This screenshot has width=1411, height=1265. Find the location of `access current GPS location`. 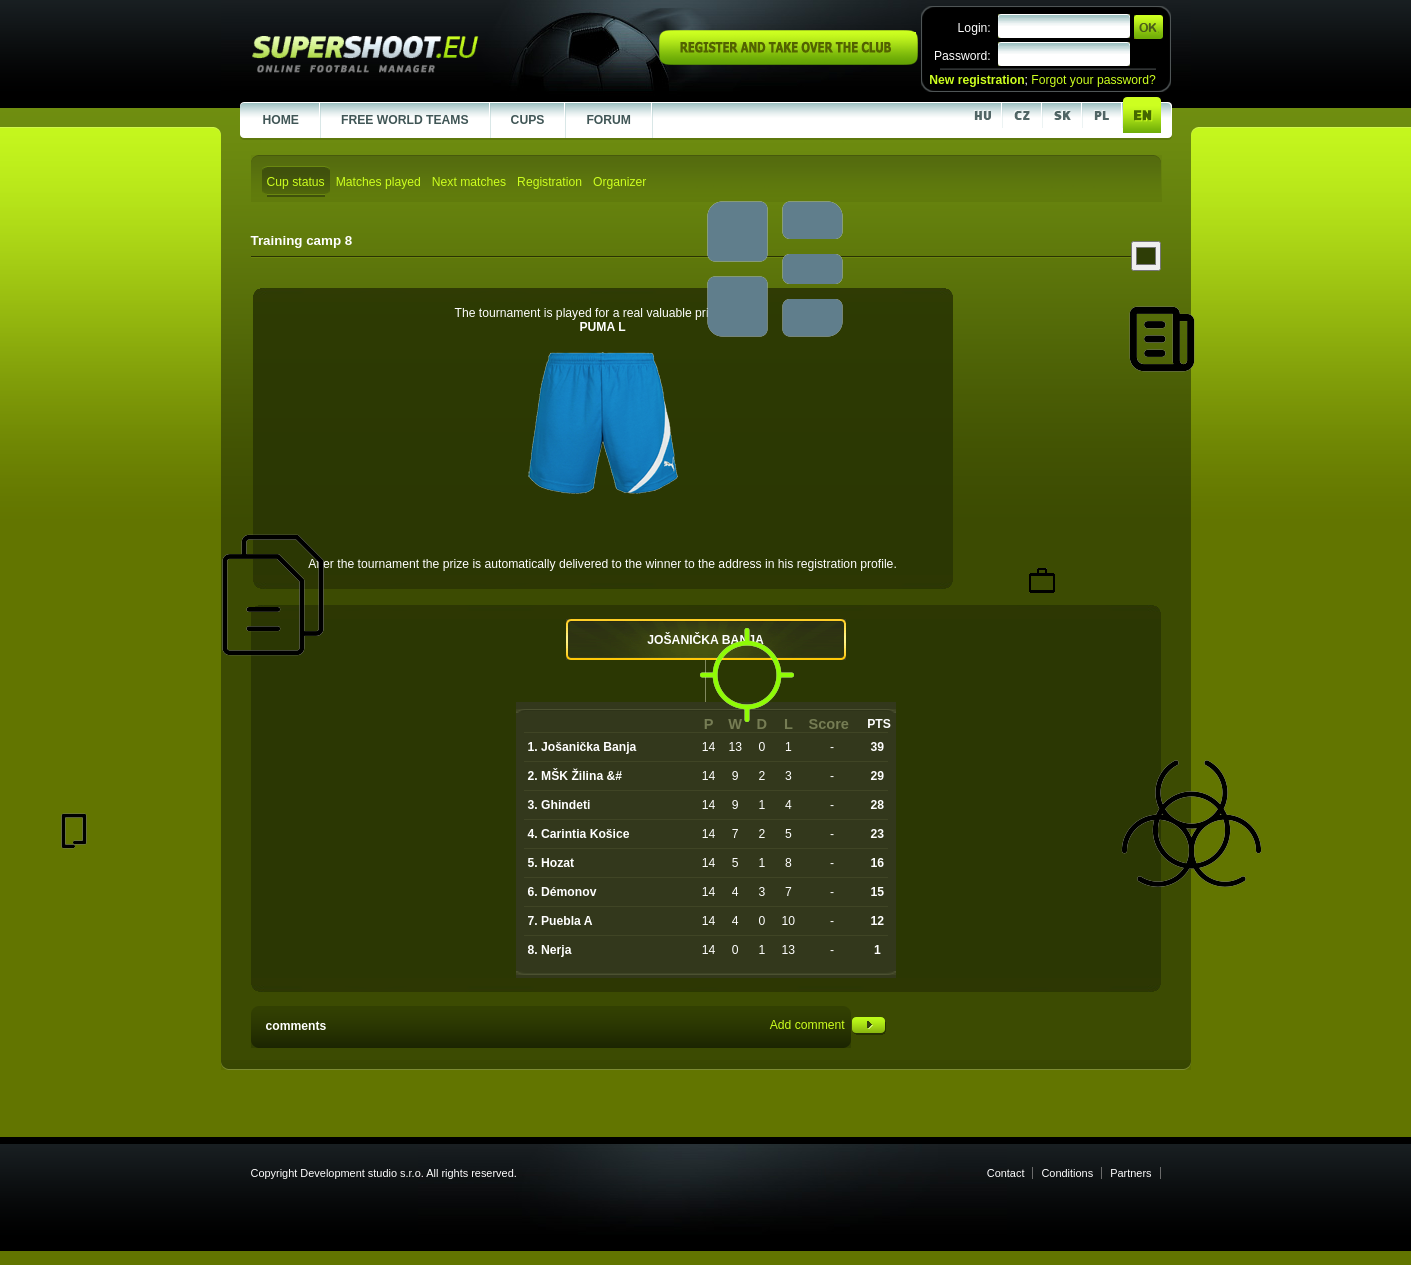

access current GPS location is located at coordinates (747, 675).